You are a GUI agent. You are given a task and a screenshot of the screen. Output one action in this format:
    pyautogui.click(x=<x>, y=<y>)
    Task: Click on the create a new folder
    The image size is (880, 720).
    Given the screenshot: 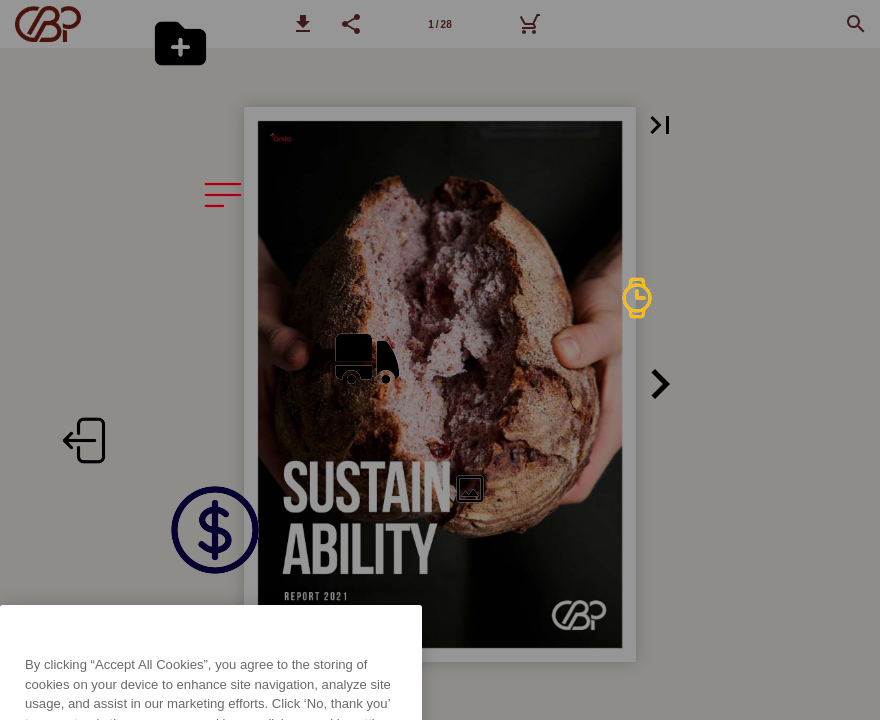 What is the action you would take?
    pyautogui.click(x=180, y=43)
    